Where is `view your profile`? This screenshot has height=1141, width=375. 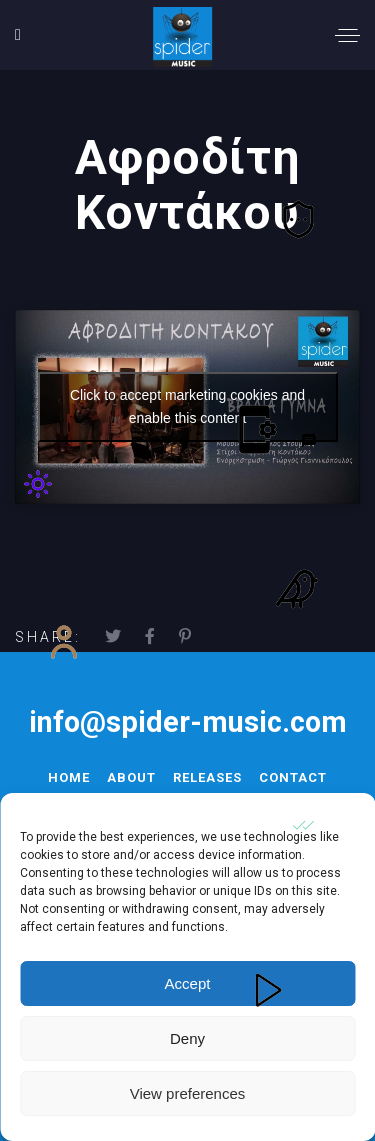 view your profile is located at coordinates (64, 642).